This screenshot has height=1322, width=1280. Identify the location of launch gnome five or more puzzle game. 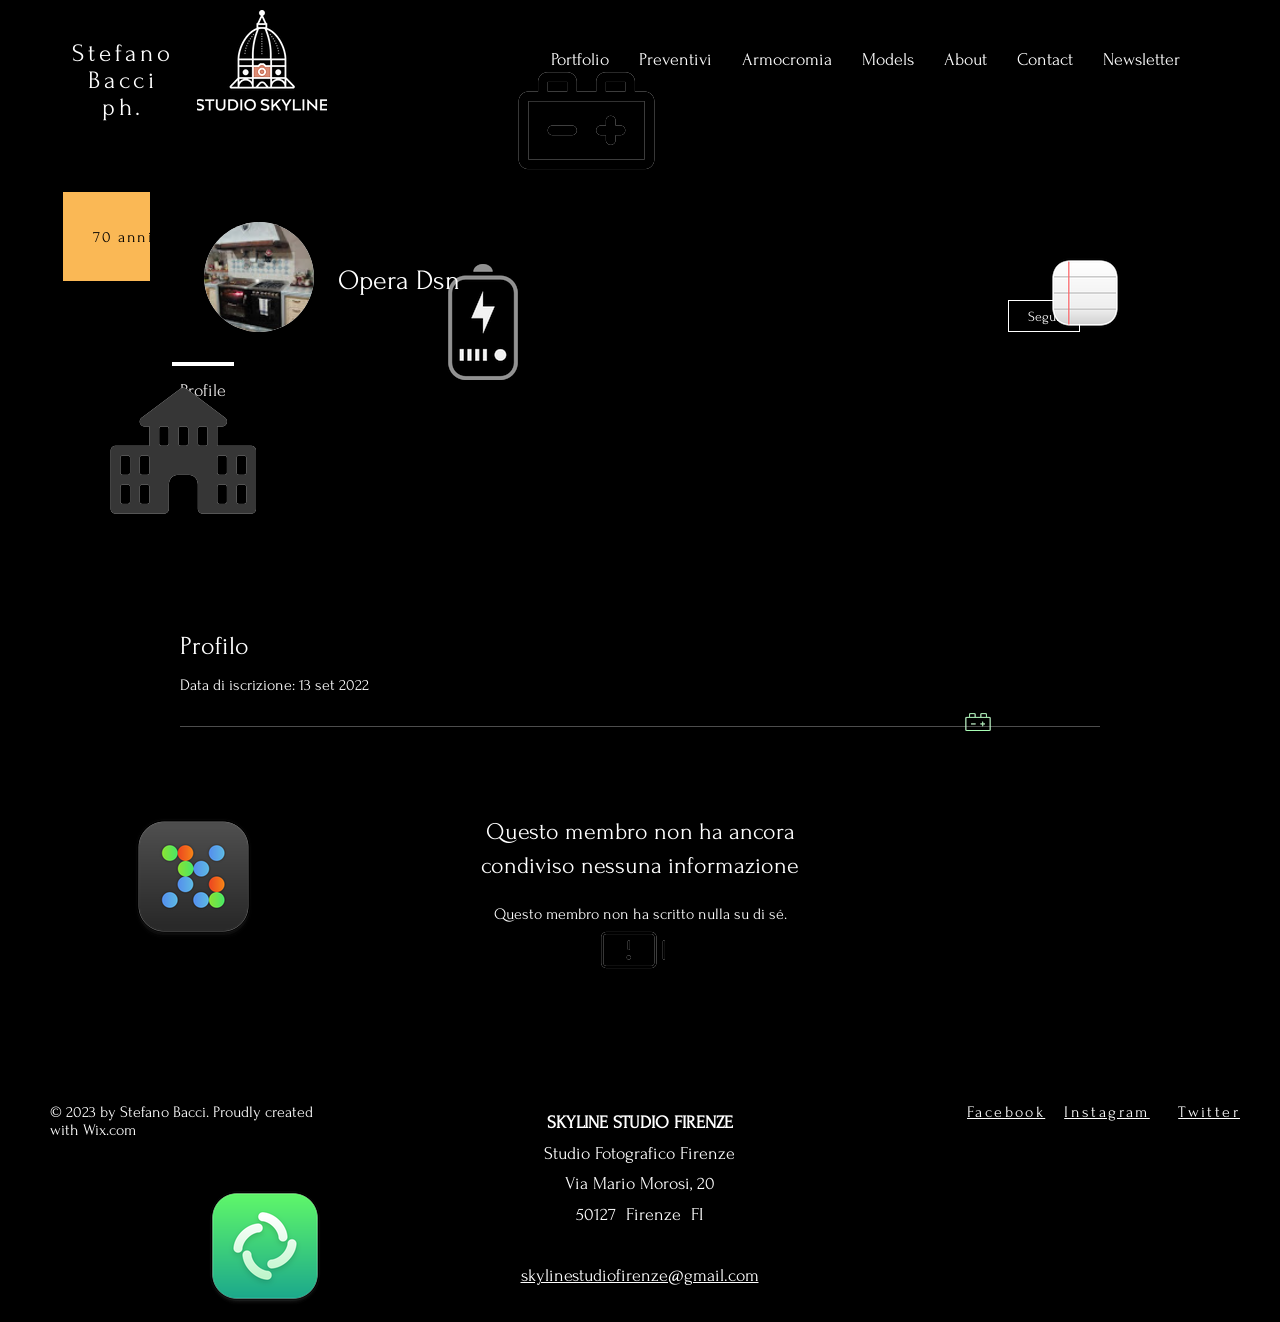
(193, 876).